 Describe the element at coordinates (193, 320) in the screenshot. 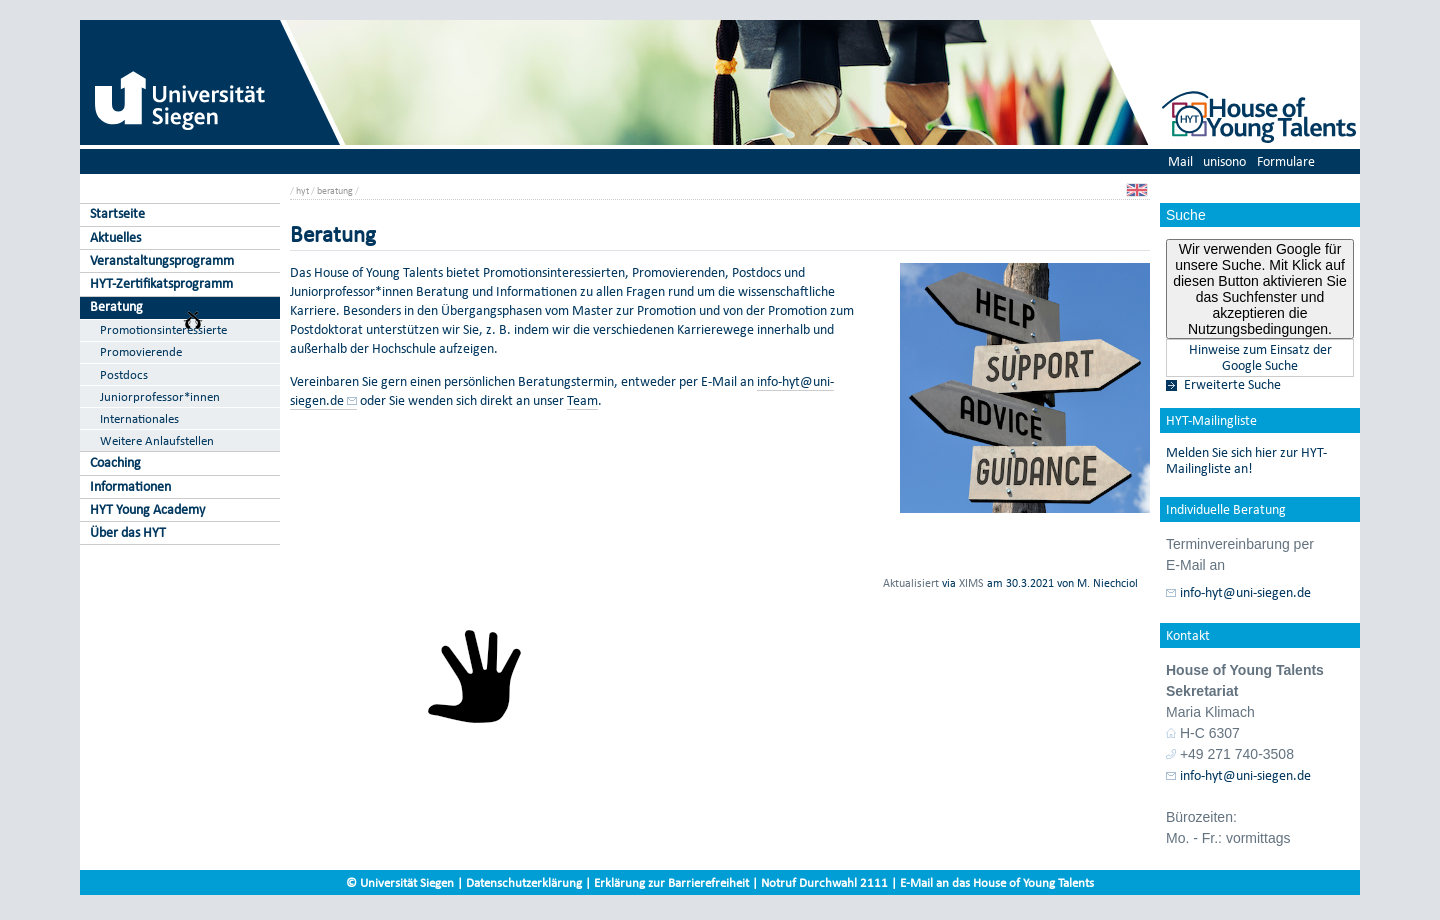

I see `indicates combat or duel mode in a game` at that location.